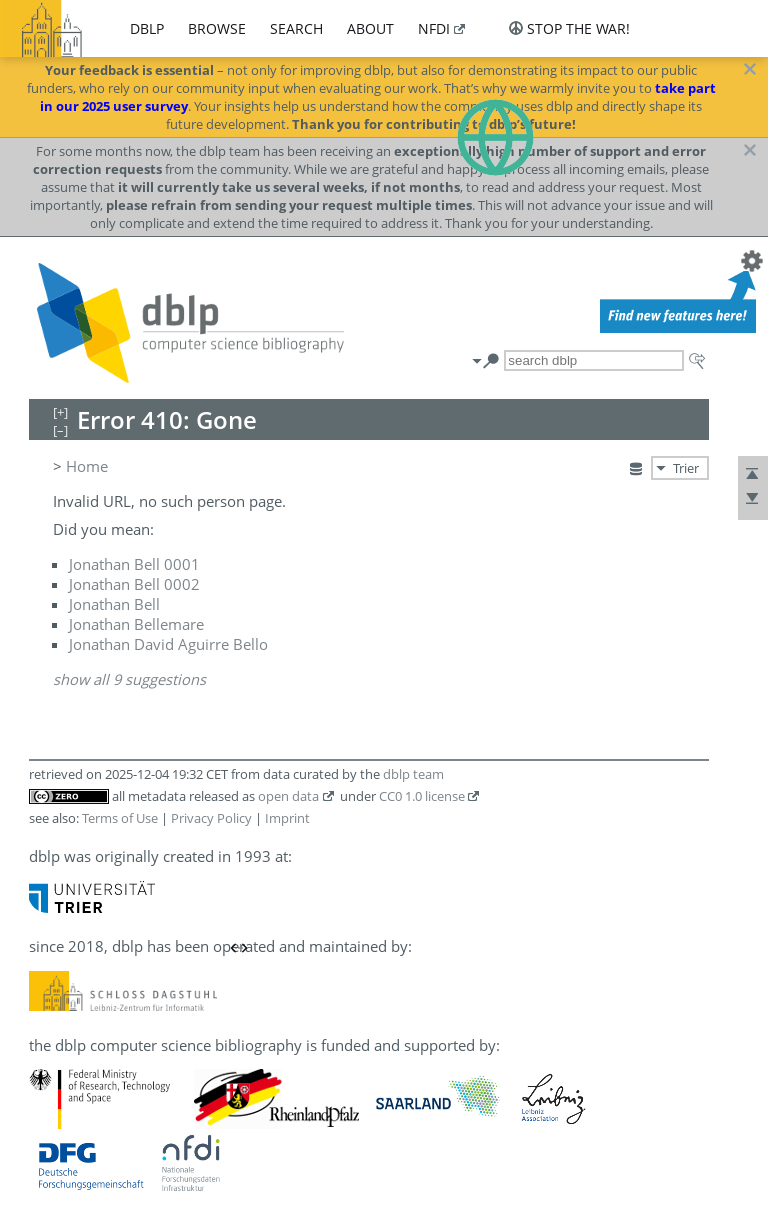 The image size is (768, 1224). I want to click on expand or collapse content horizontally, so click(239, 948).